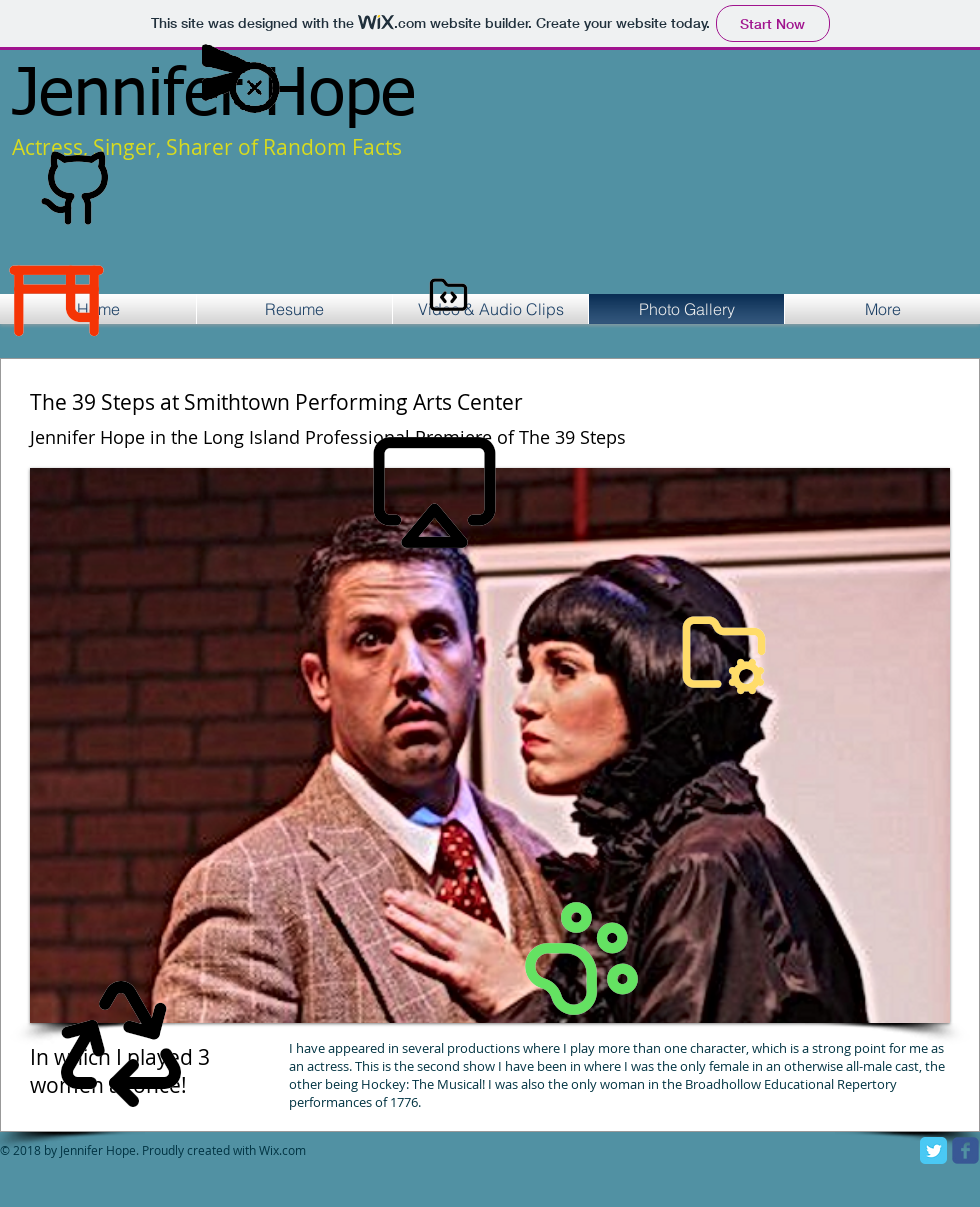 The image size is (980, 1207). Describe the element at coordinates (78, 188) in the screenshot. I see `view project on github` at that location.